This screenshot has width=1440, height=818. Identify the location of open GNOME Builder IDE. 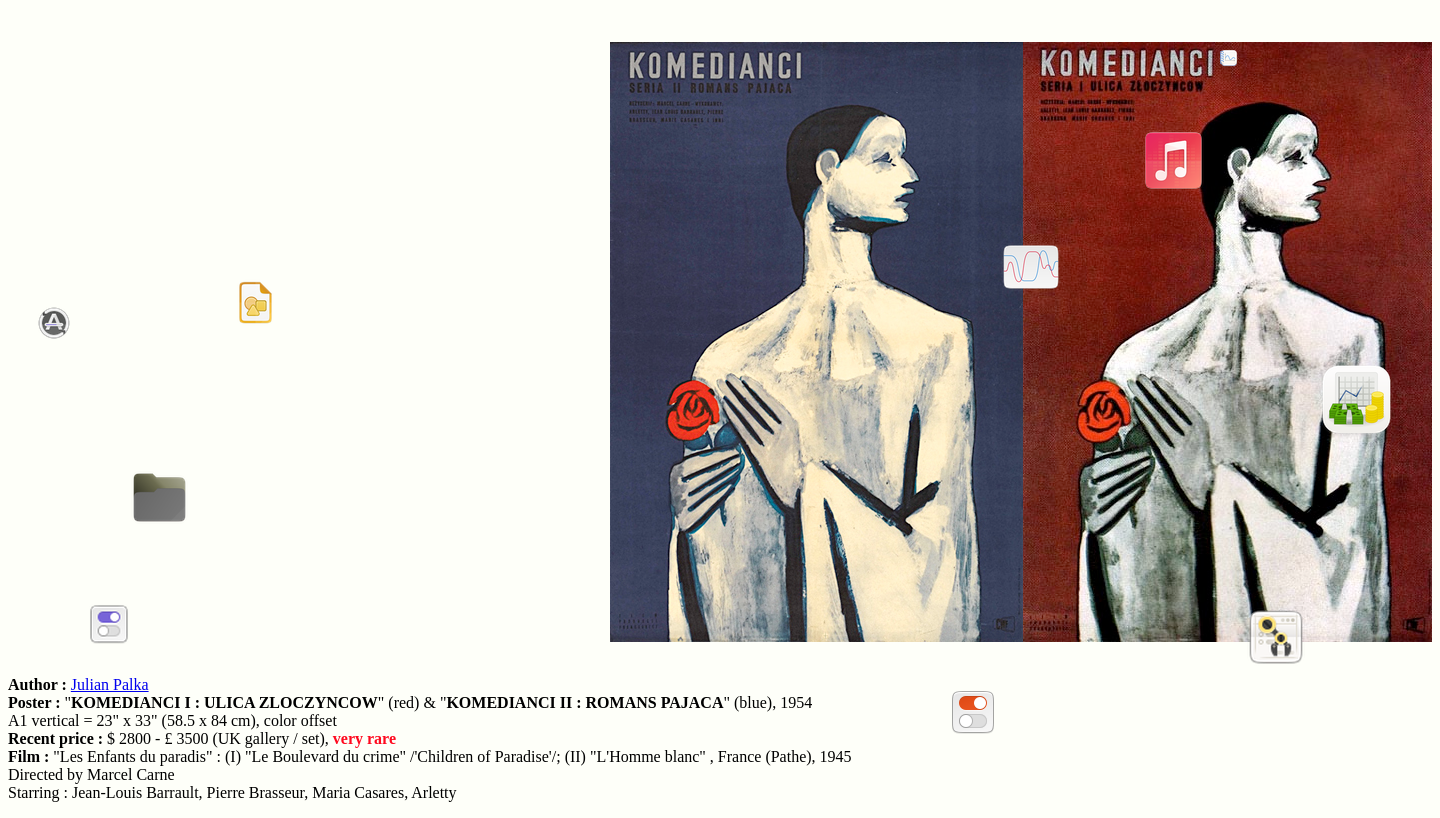
(1276, 637).